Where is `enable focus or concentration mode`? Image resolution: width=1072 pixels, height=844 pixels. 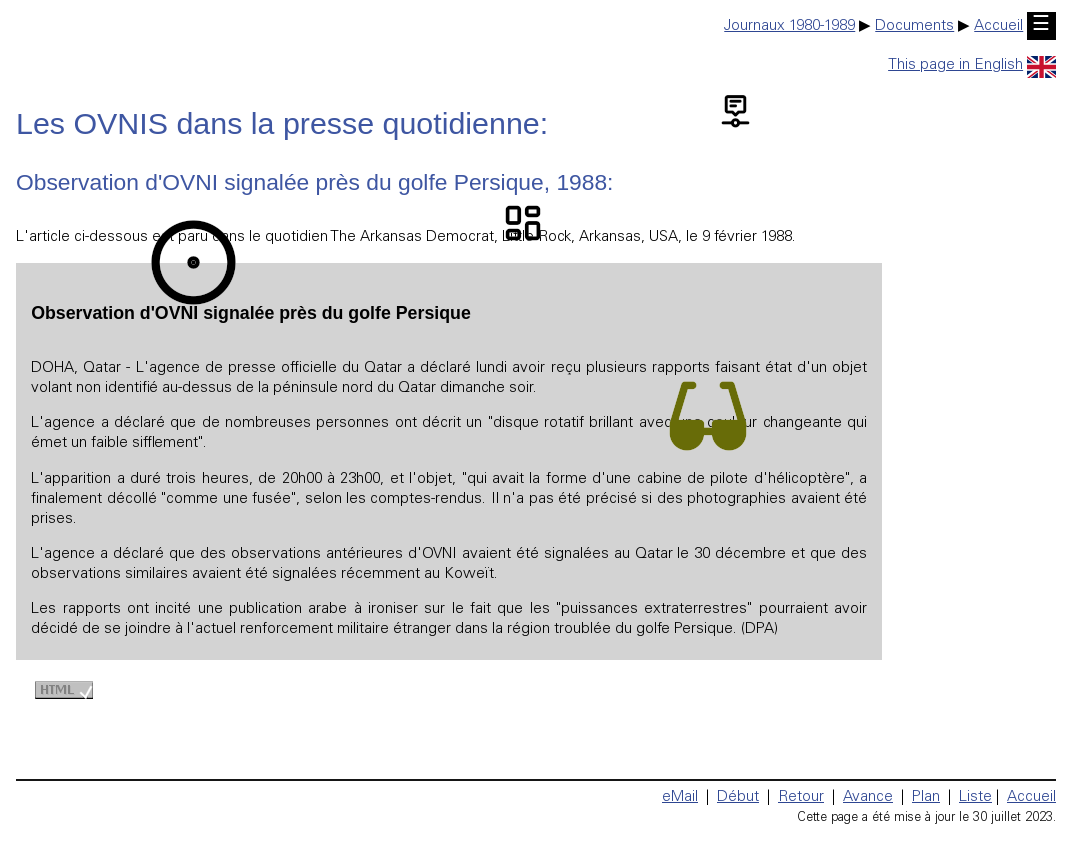
enable focus or concentration mode is located at coordinates (193, 262).